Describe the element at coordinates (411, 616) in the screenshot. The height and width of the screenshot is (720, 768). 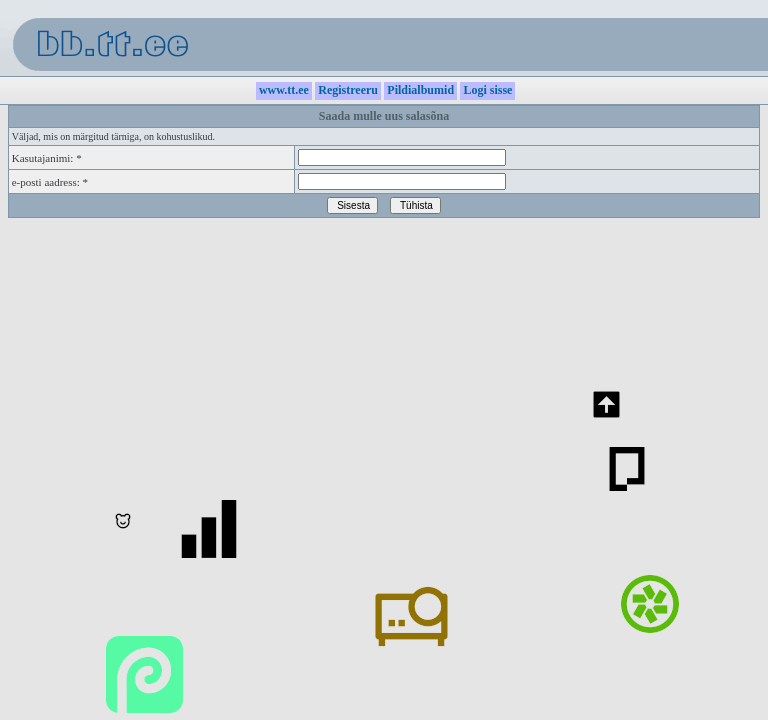
I see `start a presentation or slideshow` at that location.